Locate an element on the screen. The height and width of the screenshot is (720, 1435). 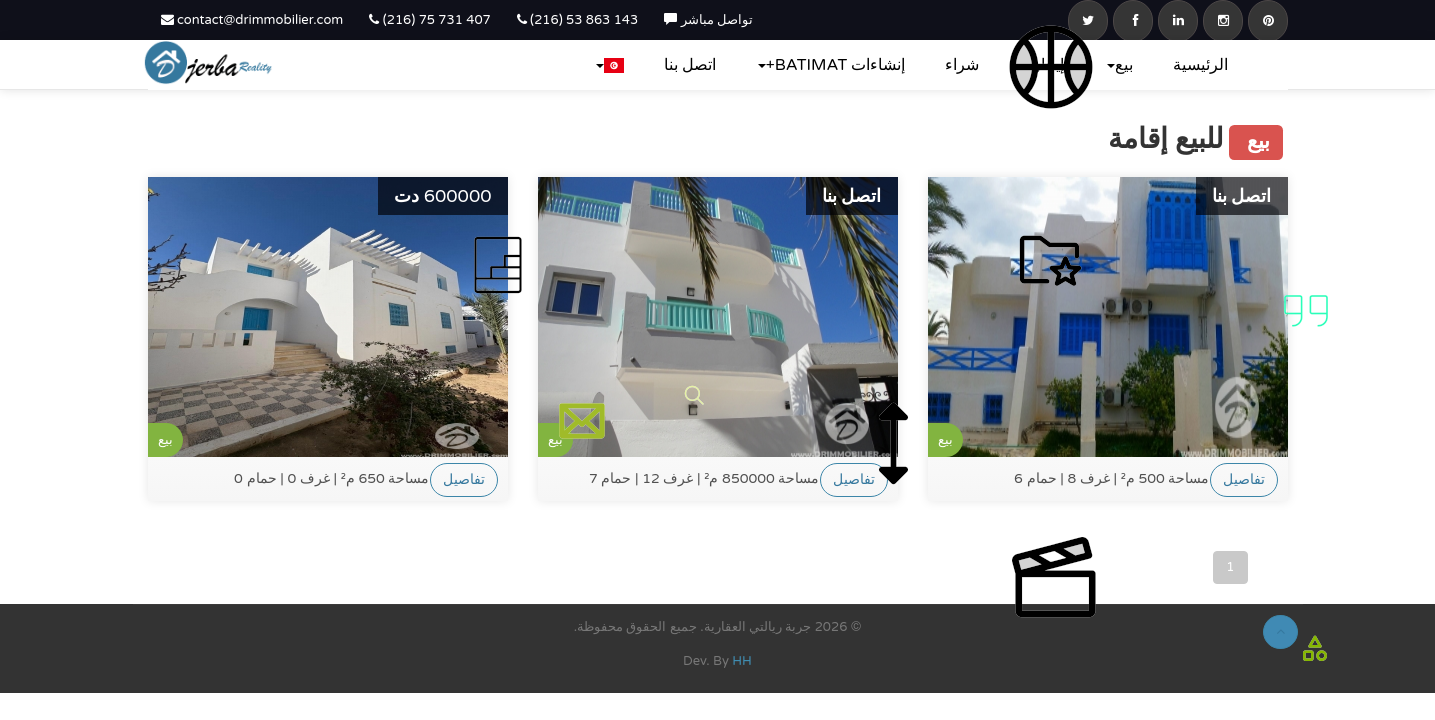
access video or movie content is located at coordinates (1055, 580).